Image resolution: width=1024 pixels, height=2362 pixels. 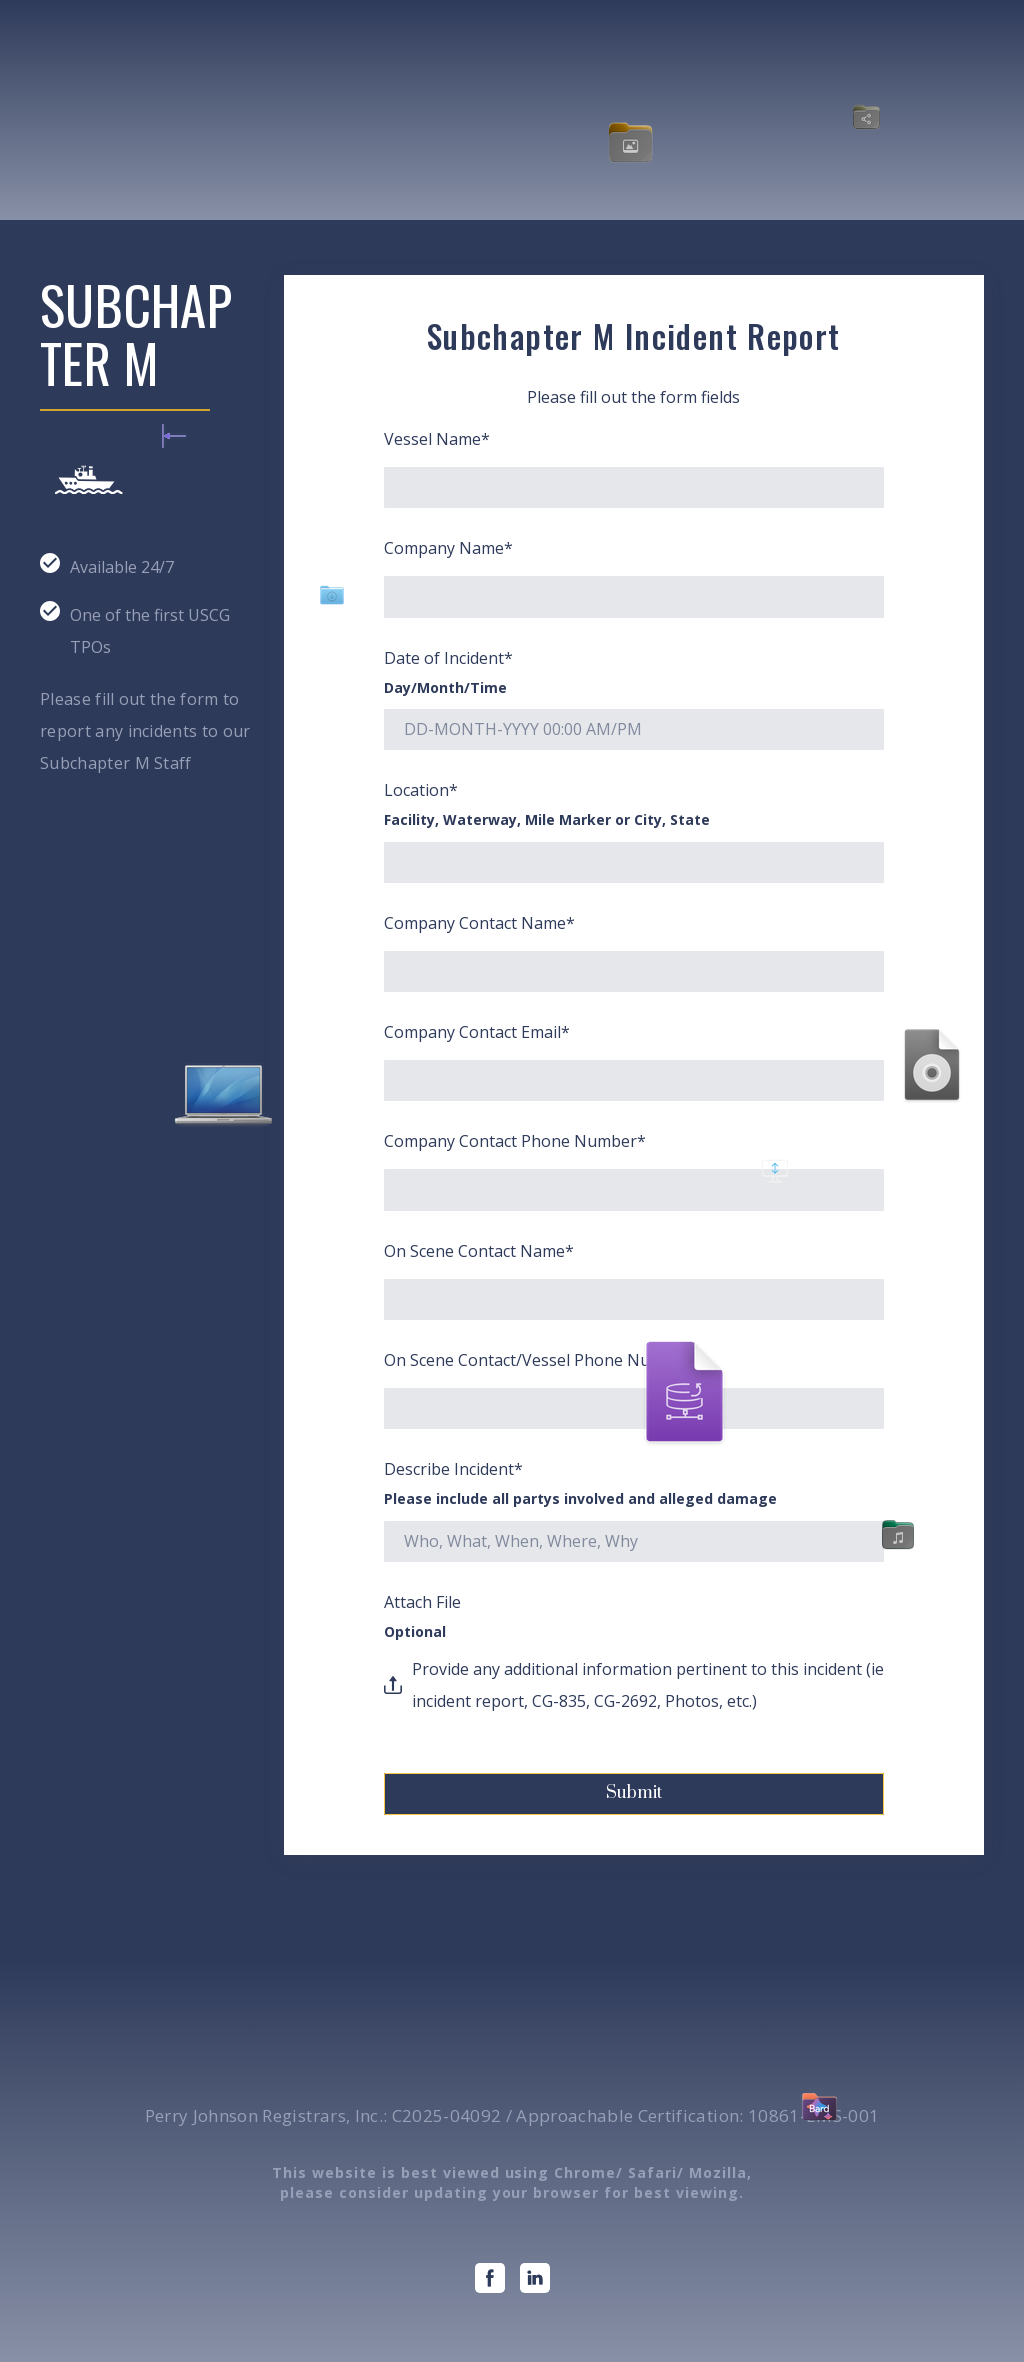 What do you see at coordinates (630, 142) in the screenshot?
I see `open your pictures folder` at bounding box center [630, 142].